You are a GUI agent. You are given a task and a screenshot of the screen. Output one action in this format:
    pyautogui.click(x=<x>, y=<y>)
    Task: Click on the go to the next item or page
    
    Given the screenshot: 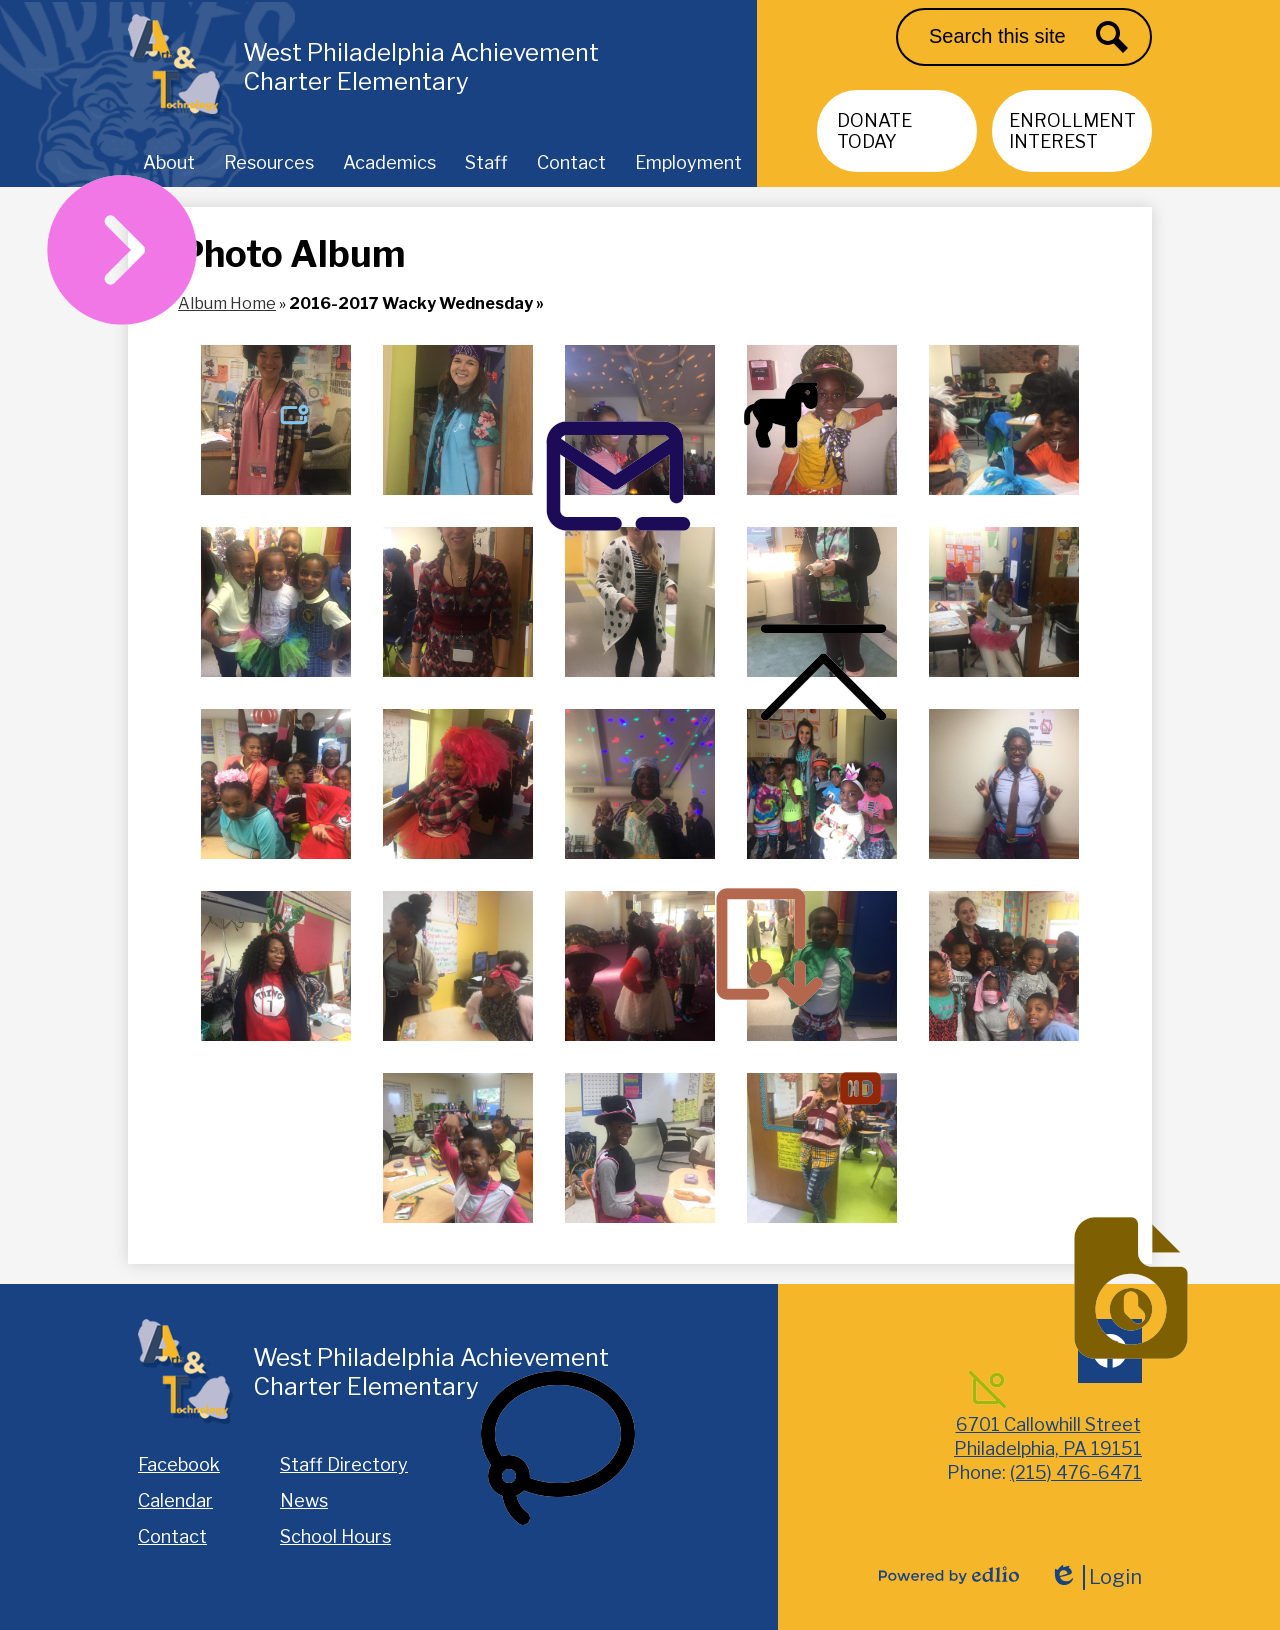 What is the action you would take?
    pyautogui.click(x=122, y=250)
    